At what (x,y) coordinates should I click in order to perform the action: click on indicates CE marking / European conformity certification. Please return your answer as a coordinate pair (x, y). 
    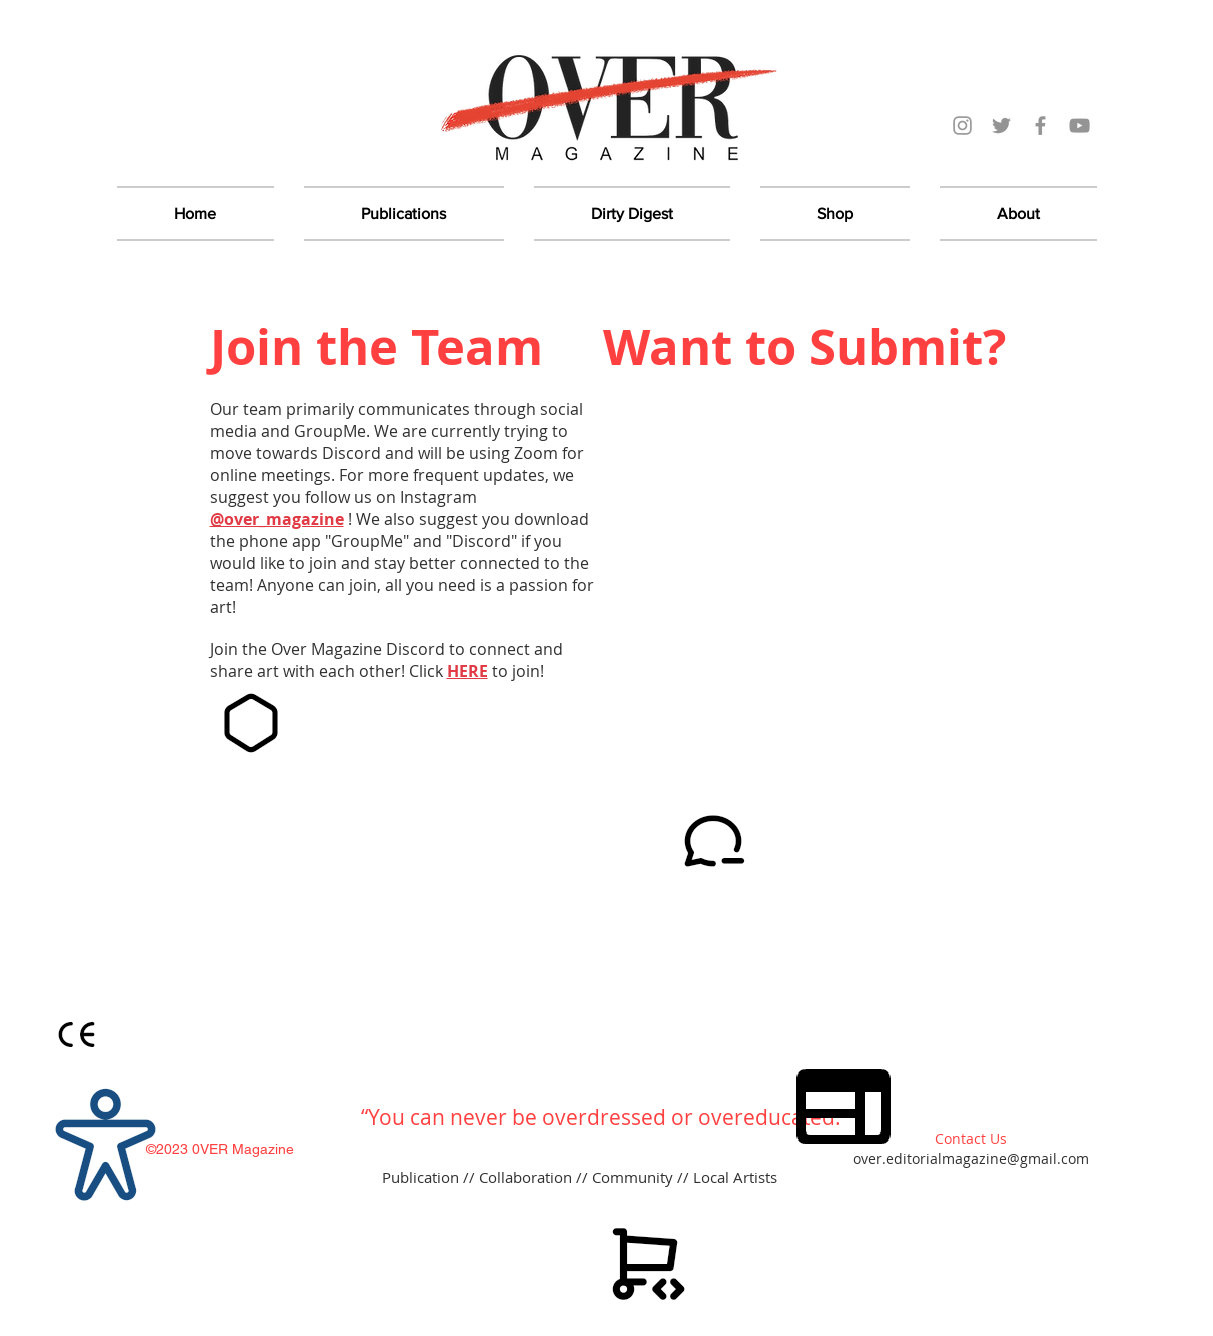
    Looking at the image, I should click on (76, 1034).